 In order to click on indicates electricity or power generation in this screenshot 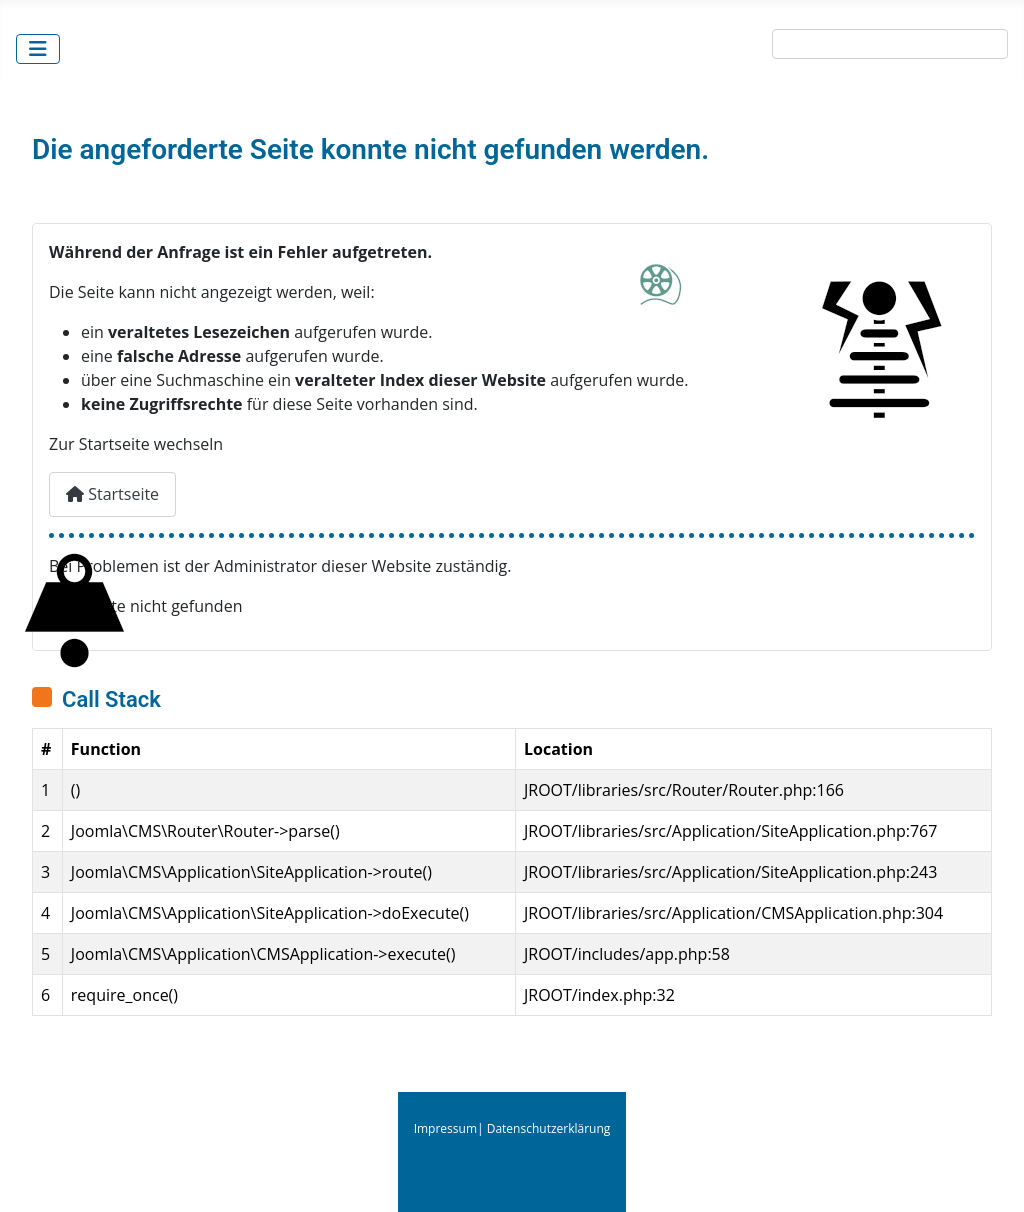, I will do `click(879, 349)`.